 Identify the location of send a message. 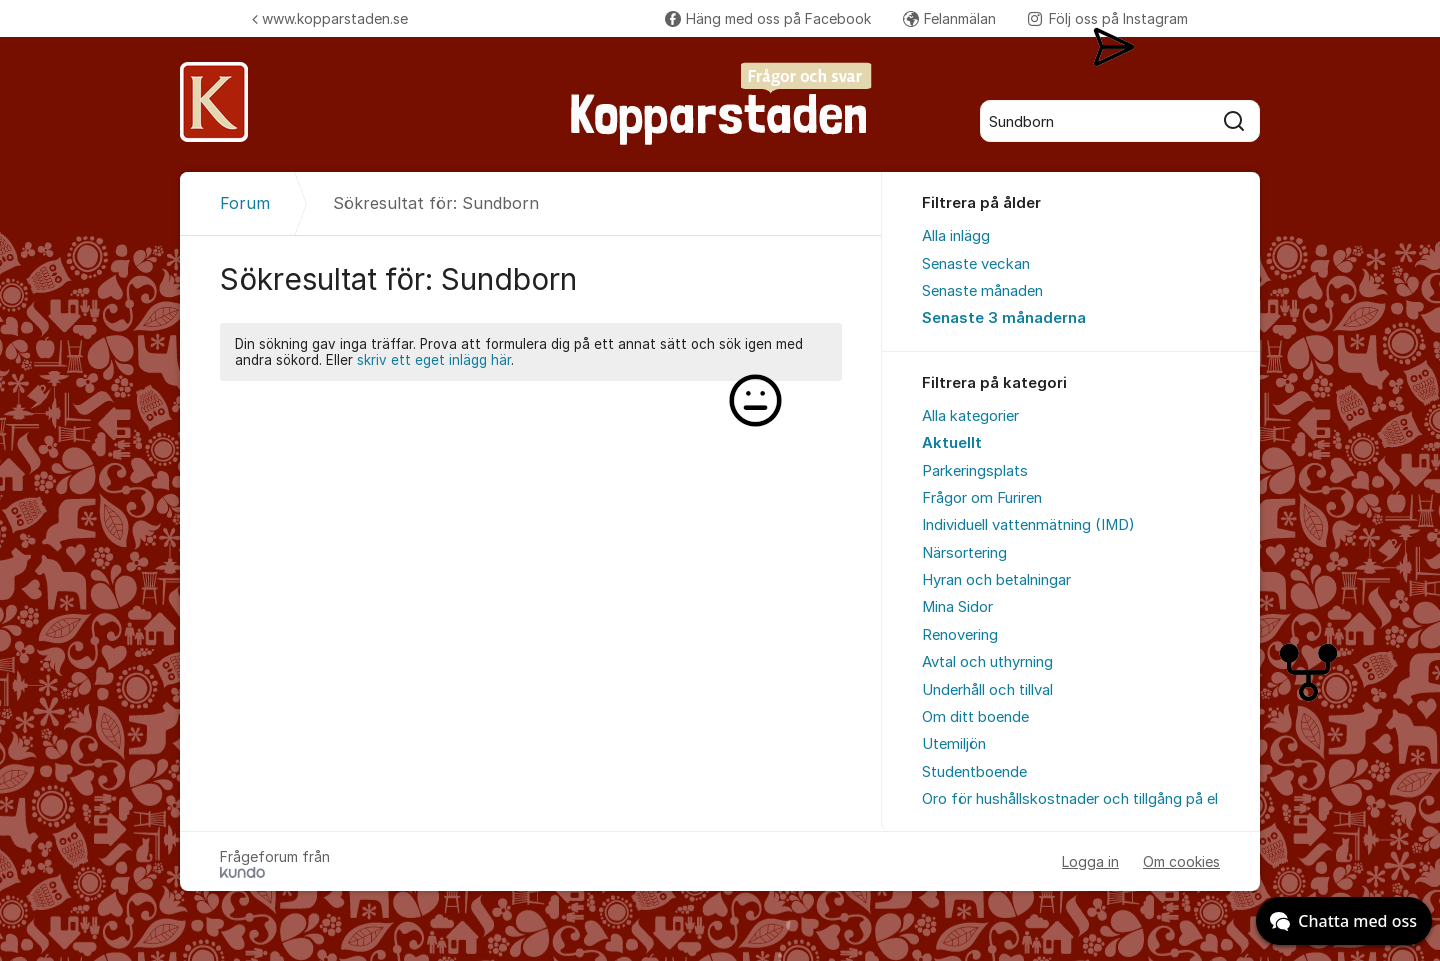
(1113, 47).